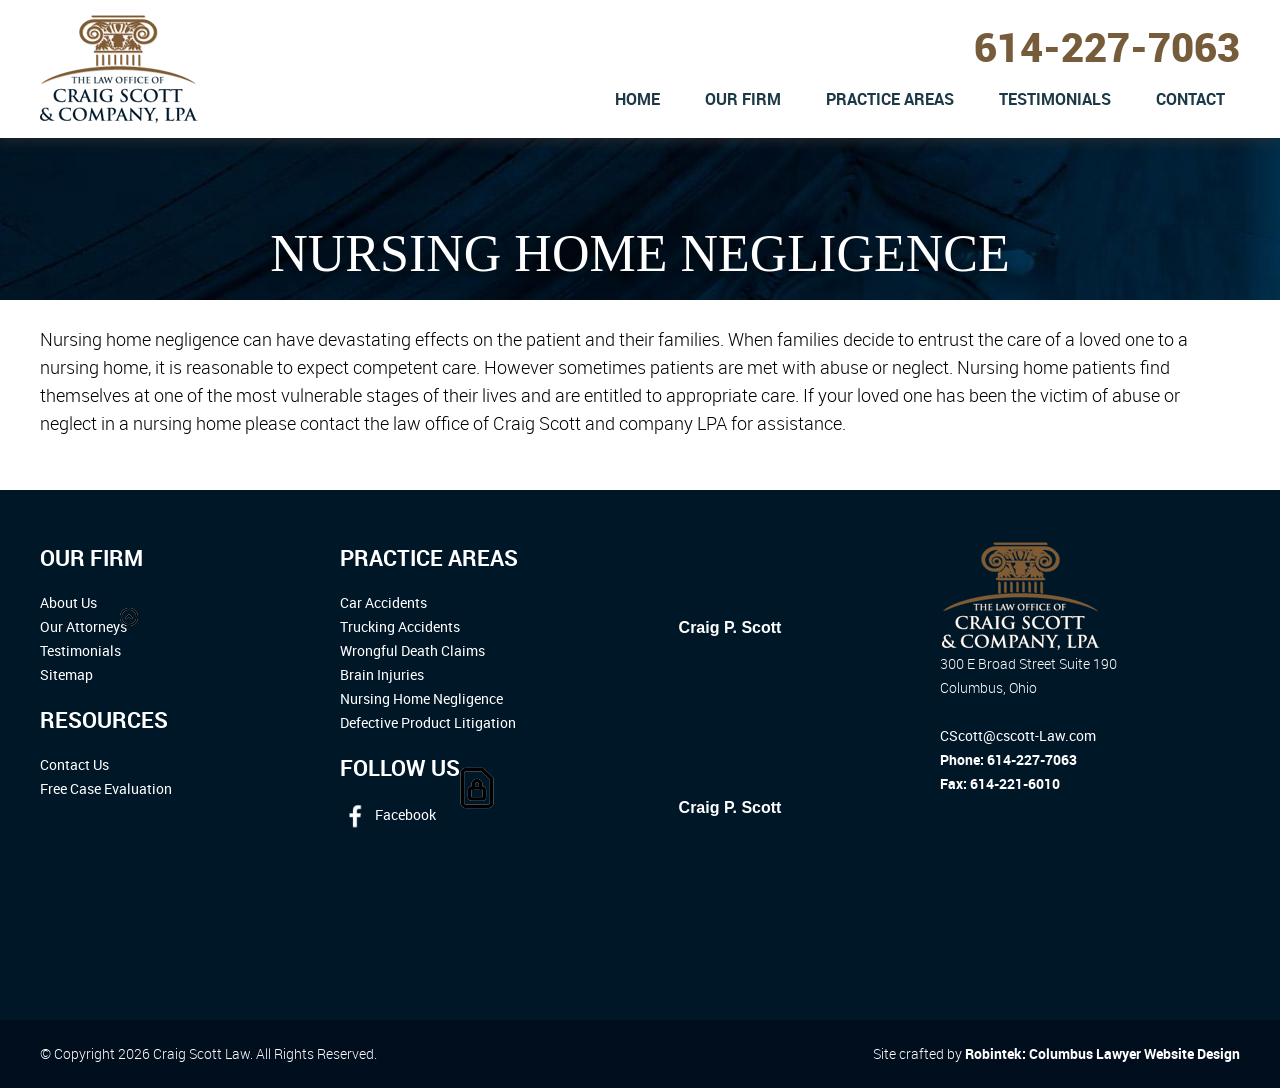 The width and height of the screenshot is (1280, 1088). I want to click on indicates a protected or encrypted file, so click(477, 788).